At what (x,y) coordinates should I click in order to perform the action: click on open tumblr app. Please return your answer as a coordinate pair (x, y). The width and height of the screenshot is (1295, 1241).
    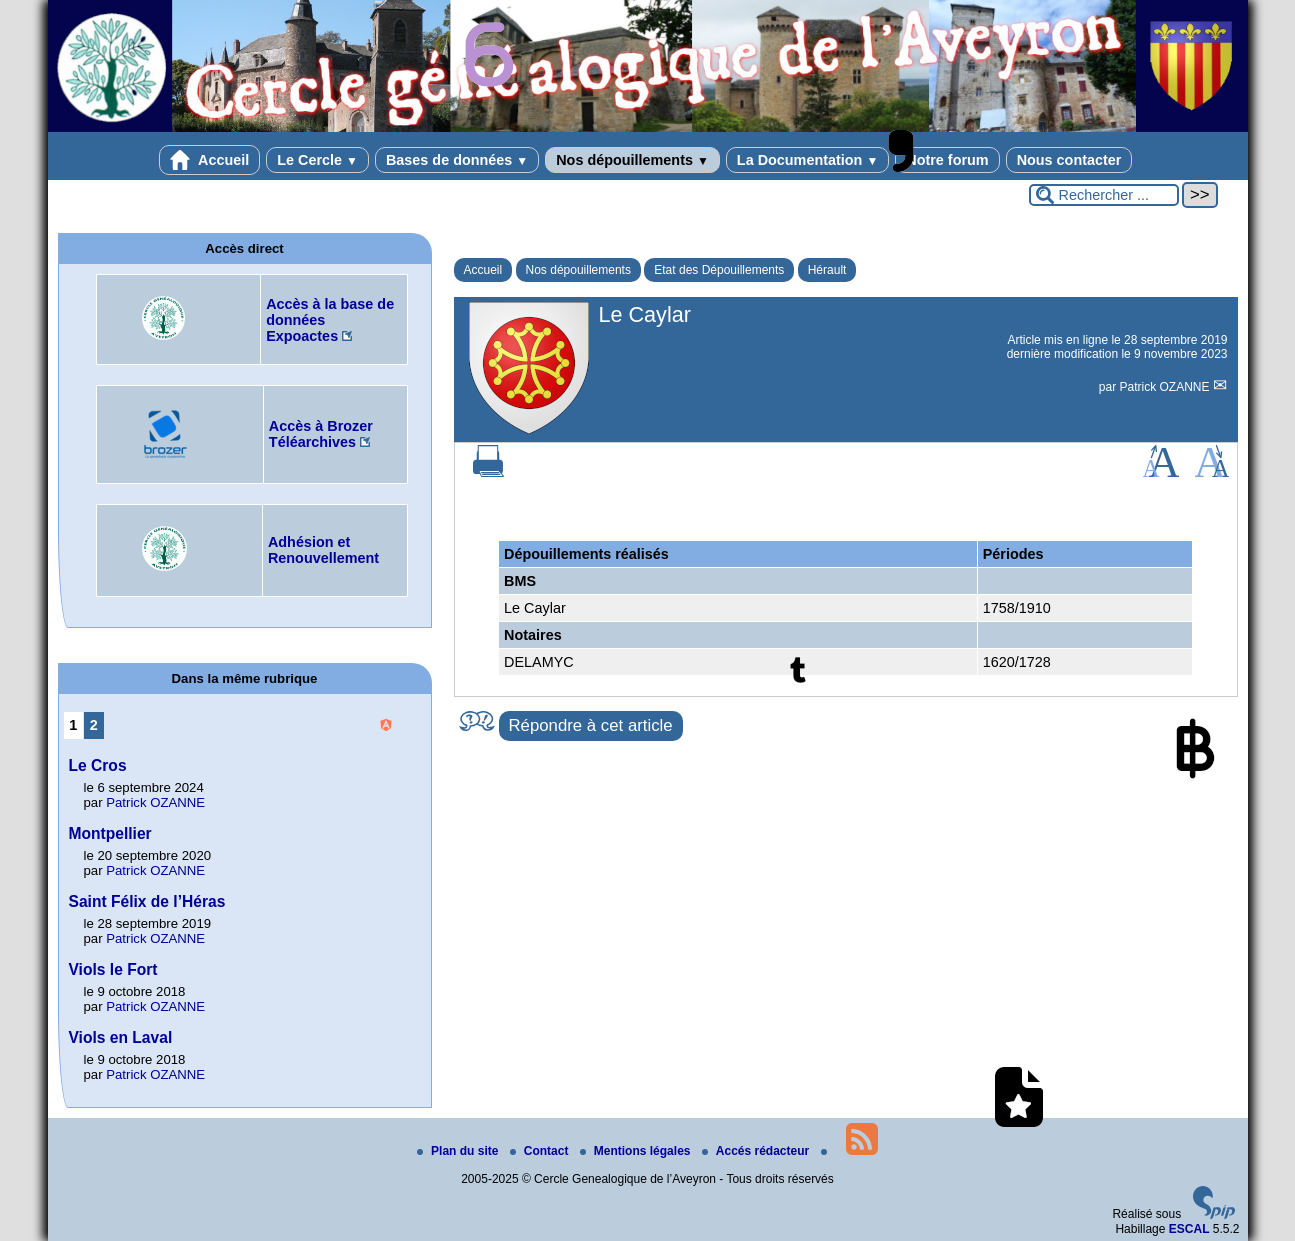
    Looking at the image, I should click on (798, 670).